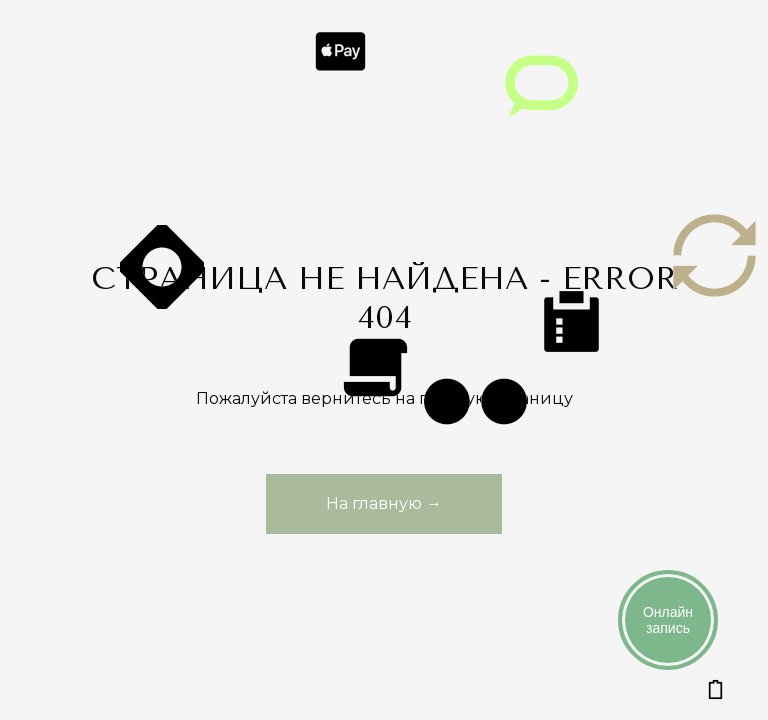 This screenshot has height=720, width=768. I want to click on open Flickr app, so click(475, 401).